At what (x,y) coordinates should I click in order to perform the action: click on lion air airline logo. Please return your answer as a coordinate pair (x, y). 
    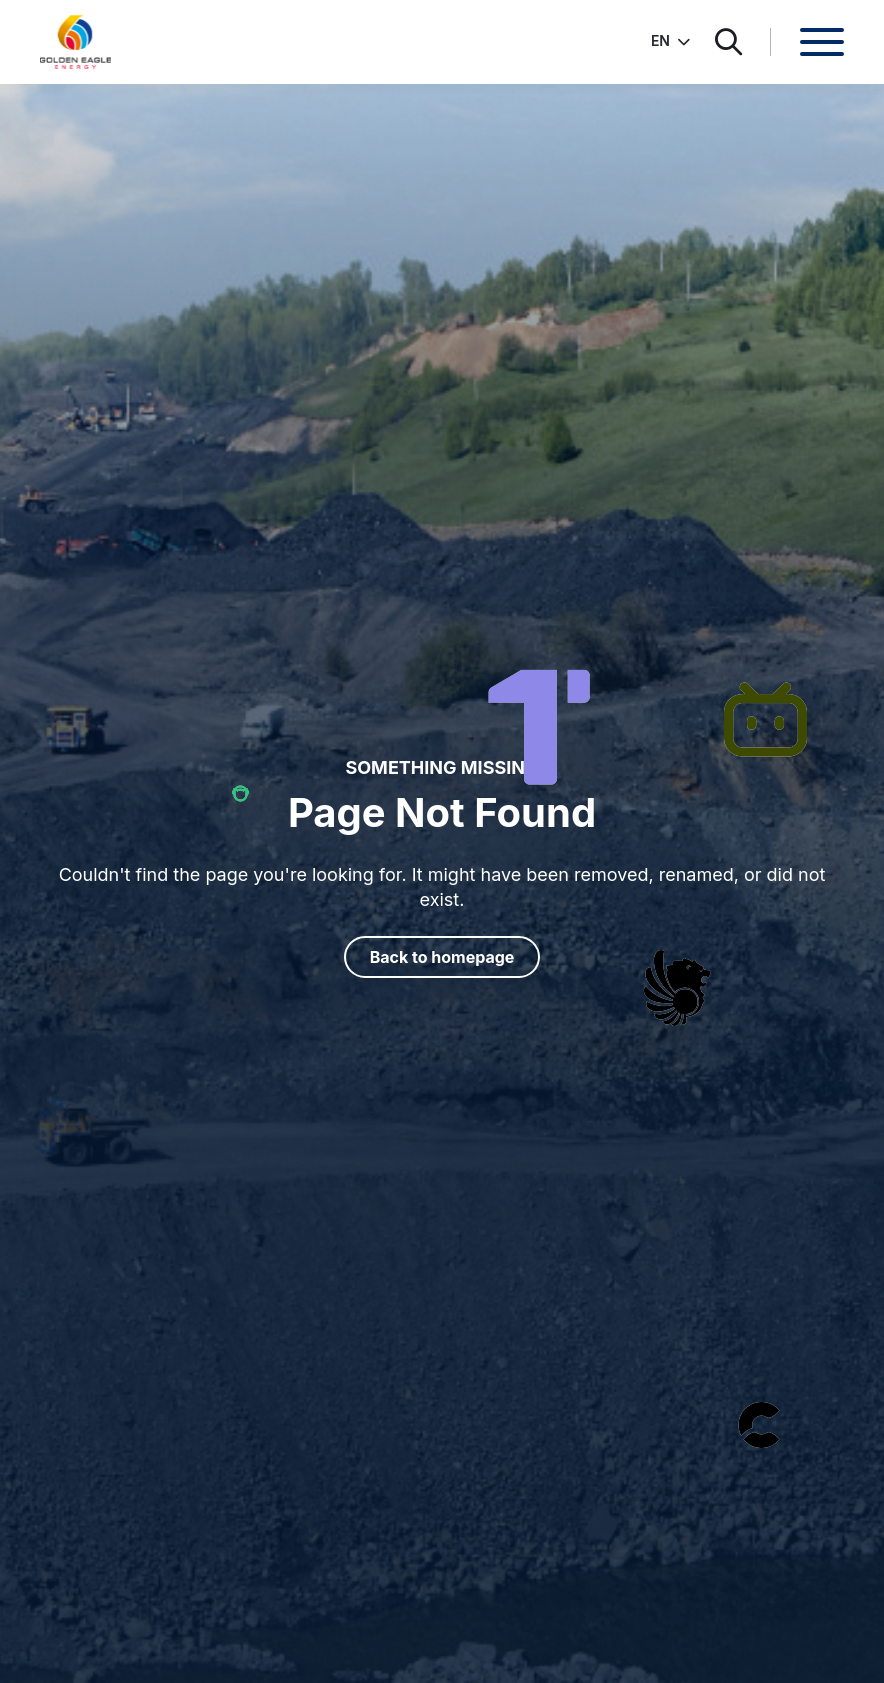
    Looking at the image, I should click on (677, 988).